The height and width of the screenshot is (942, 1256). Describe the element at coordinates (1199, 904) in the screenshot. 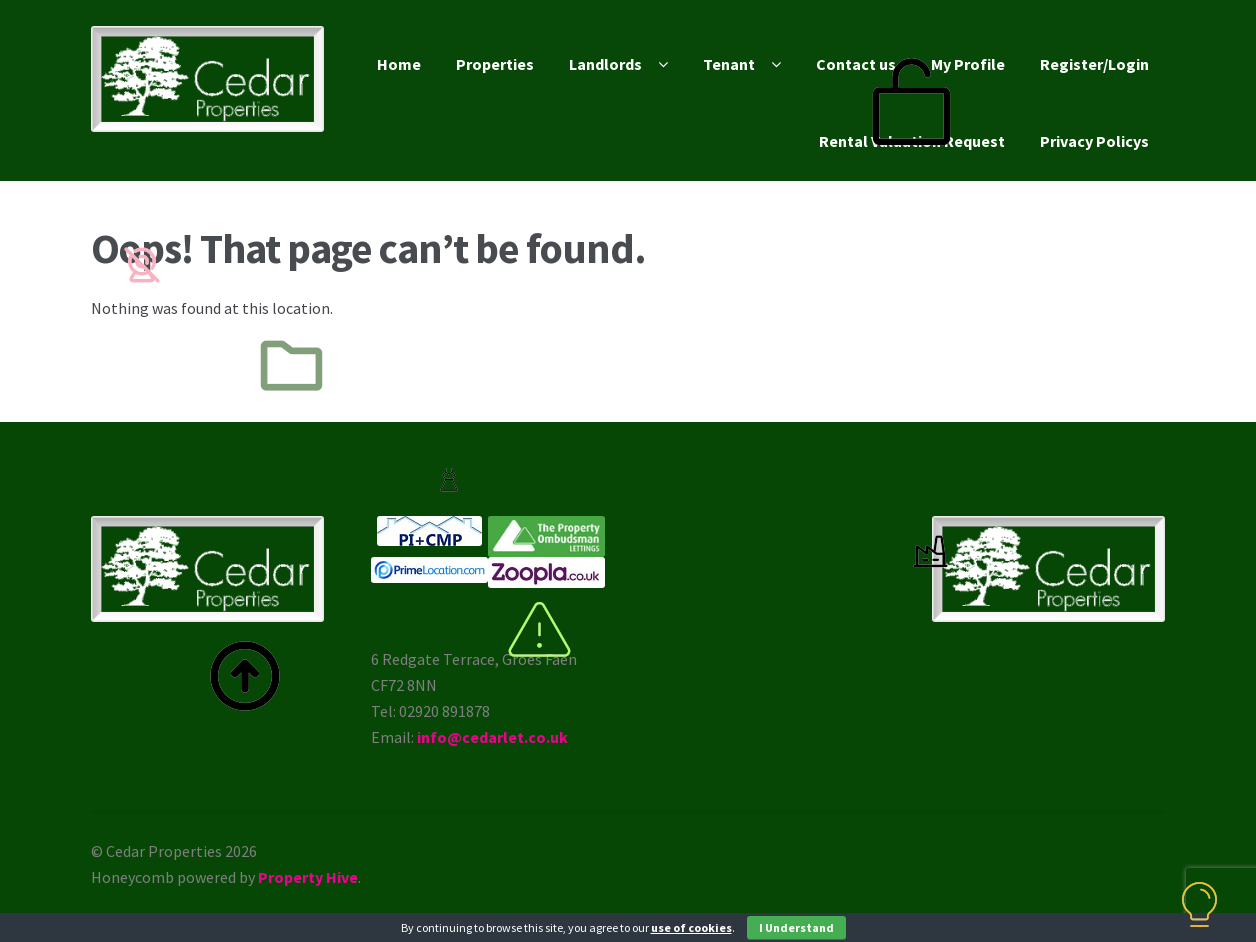

I see `view tips or helpful suggestions` at that location.